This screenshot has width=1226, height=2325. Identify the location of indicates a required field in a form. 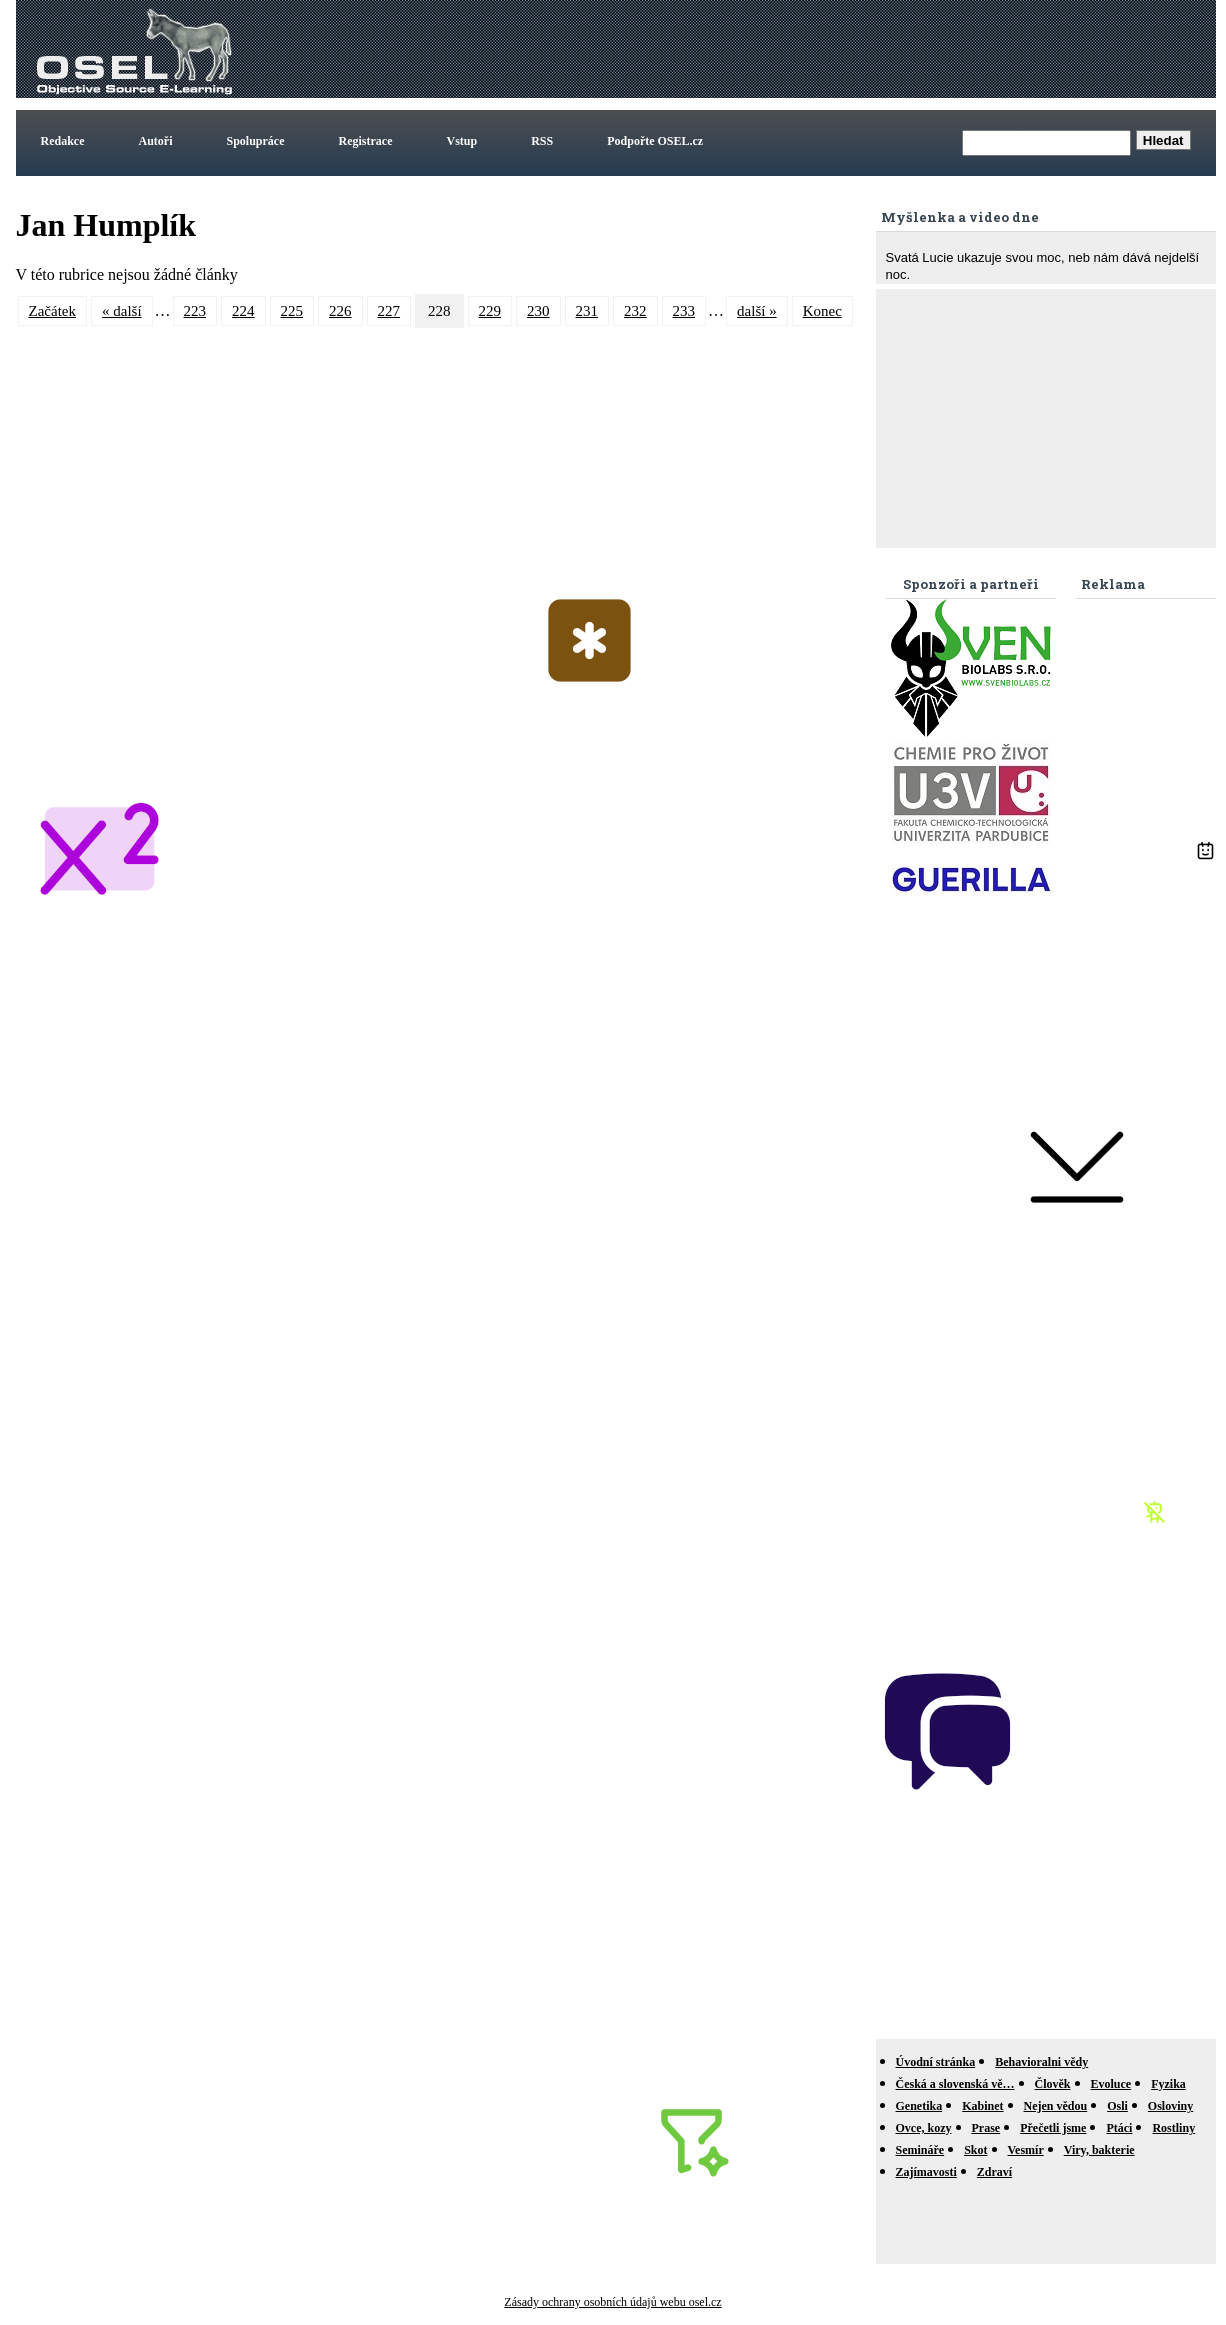
(589, 640).